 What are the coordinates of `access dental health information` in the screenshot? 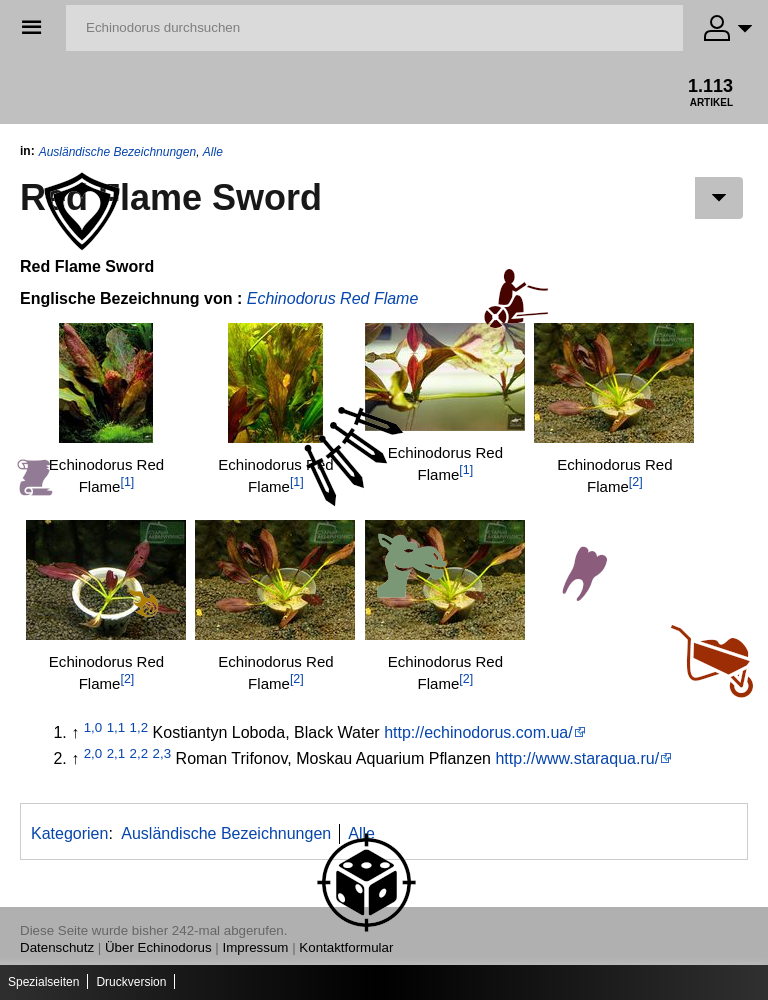 It's located at (584, 573).